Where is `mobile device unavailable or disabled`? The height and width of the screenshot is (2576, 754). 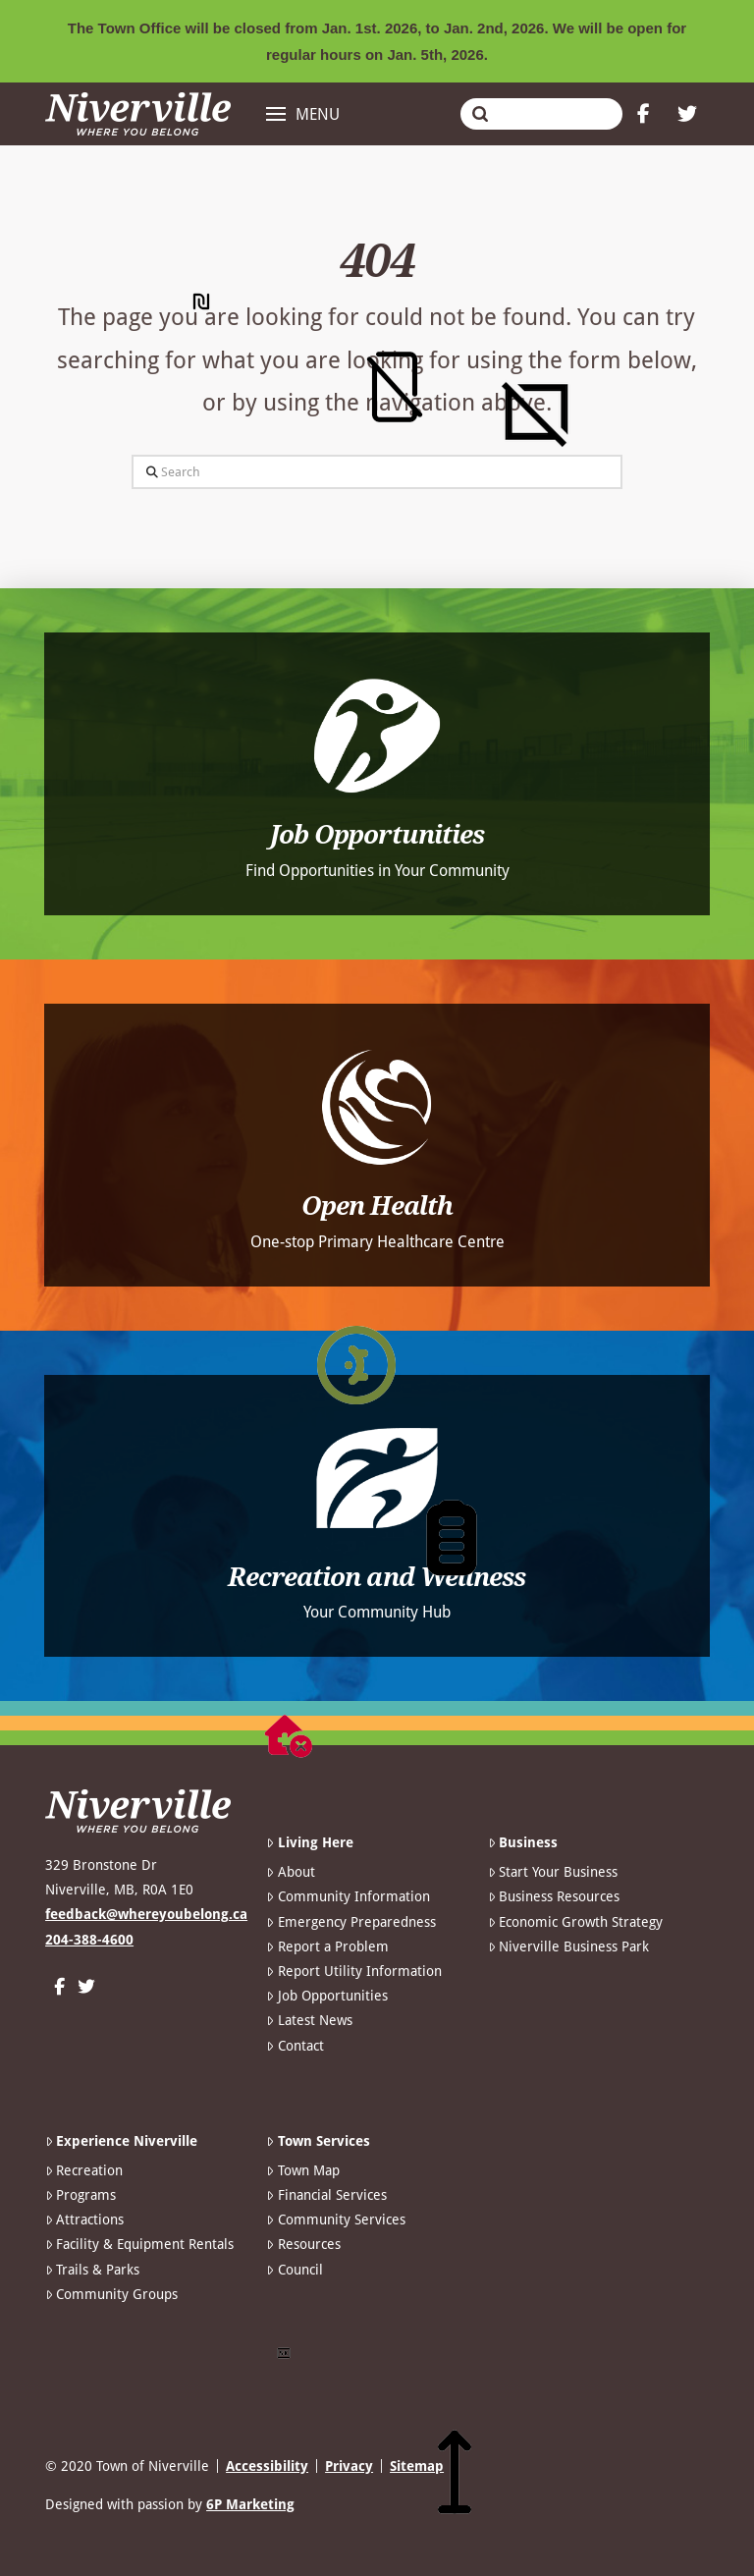
mobile device unavailable or disabled is located at coordinates (395, 387).